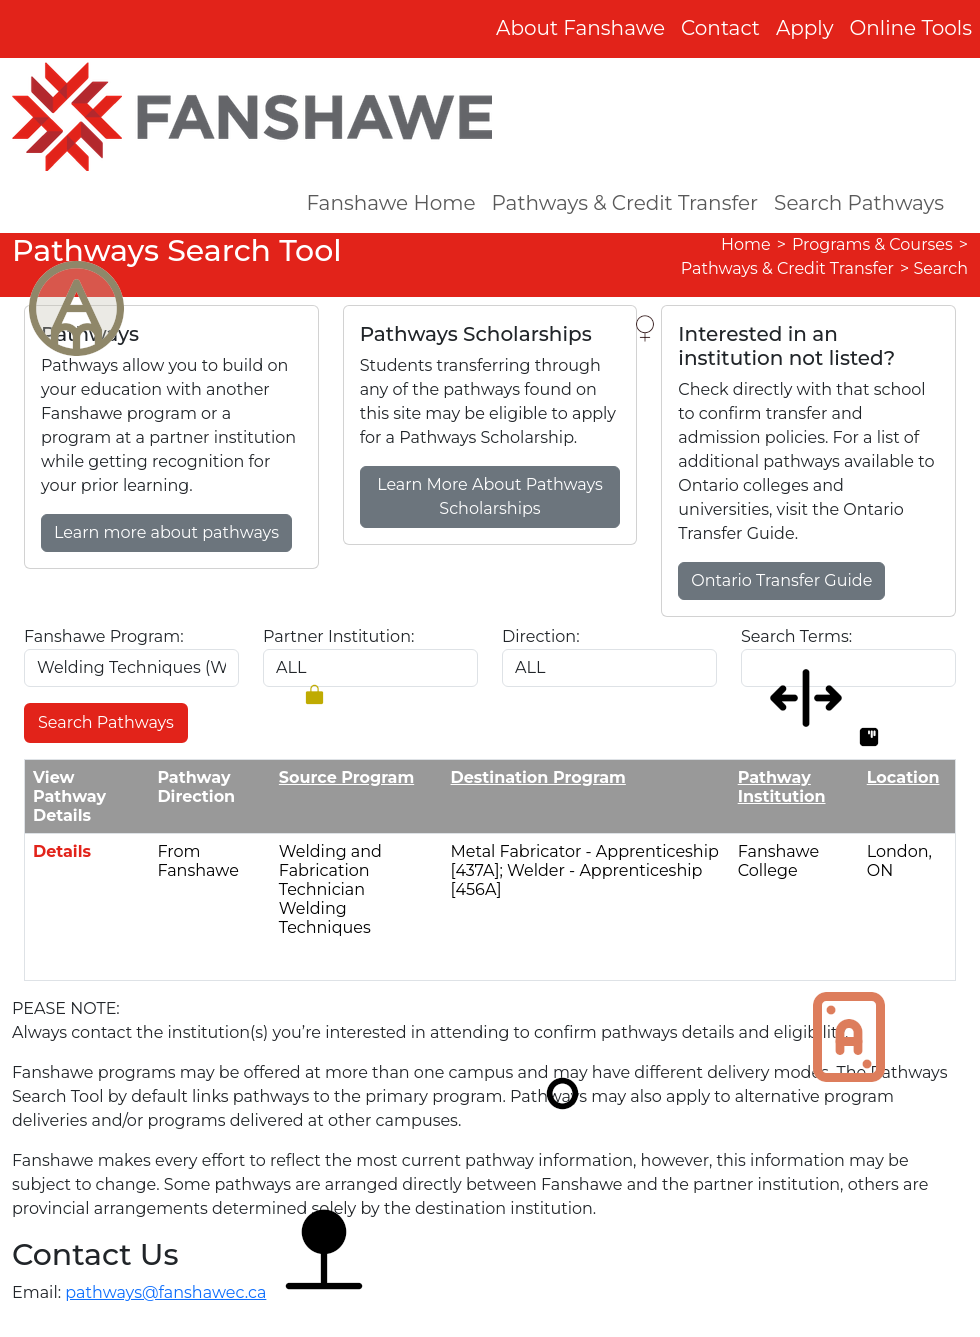  What do you see at coordinates (806, 698) in the screenshot?
I see `expand content horizontally` at bounding box center [806, 698].